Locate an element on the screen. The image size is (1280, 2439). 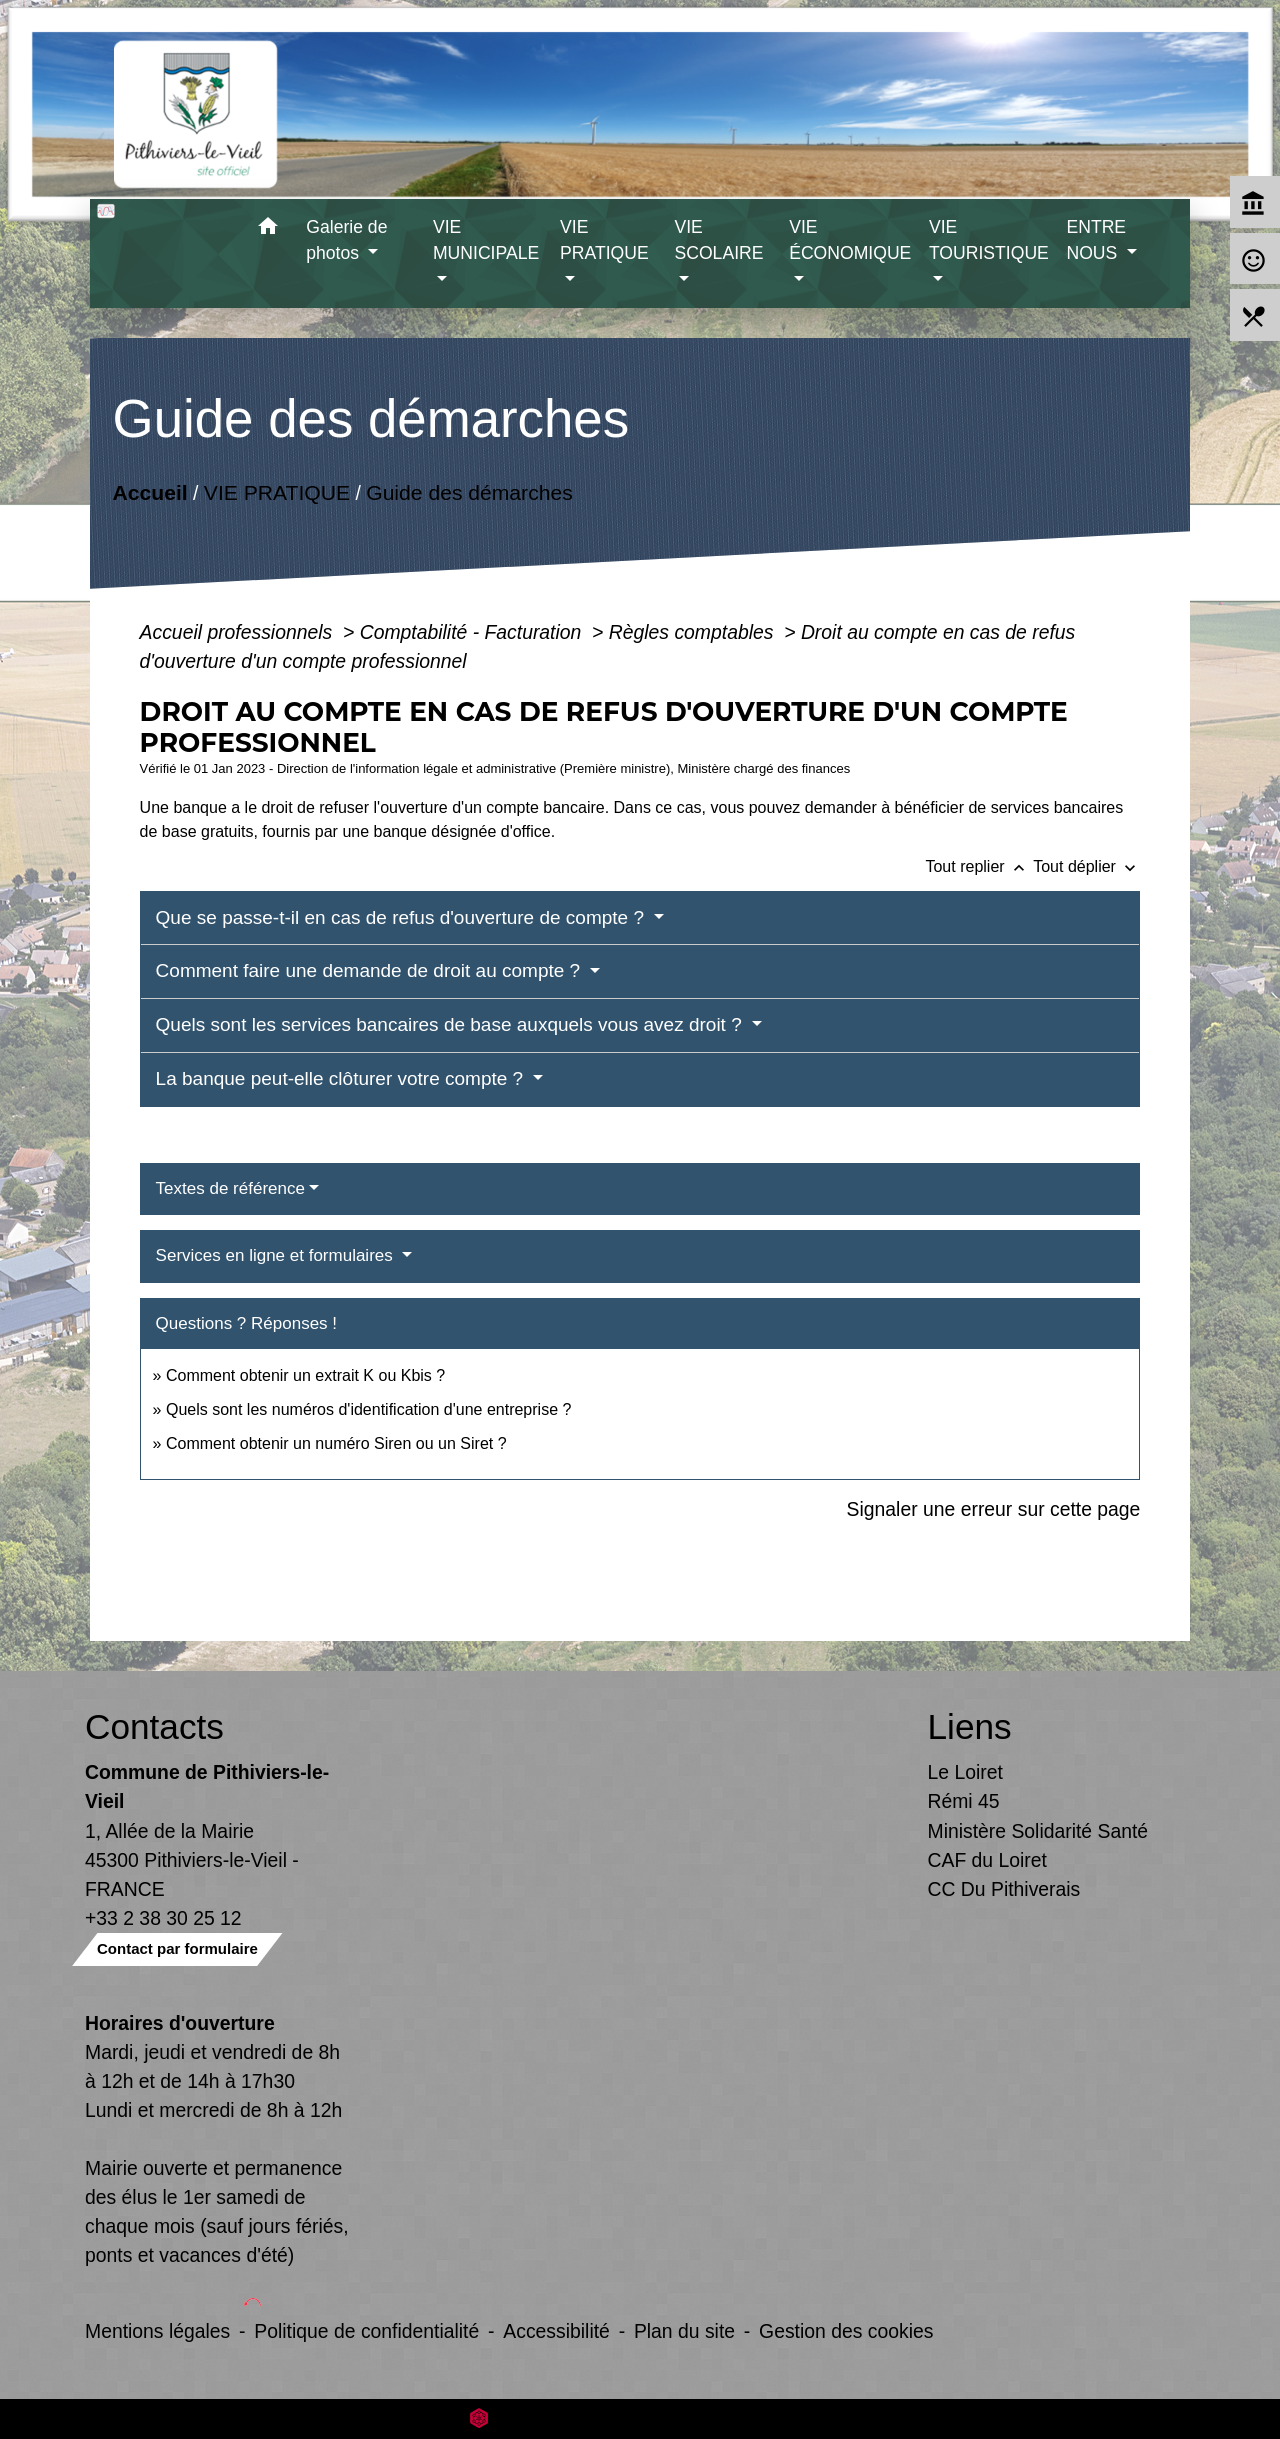
open power statistics application is located at coordinates (106, 211).